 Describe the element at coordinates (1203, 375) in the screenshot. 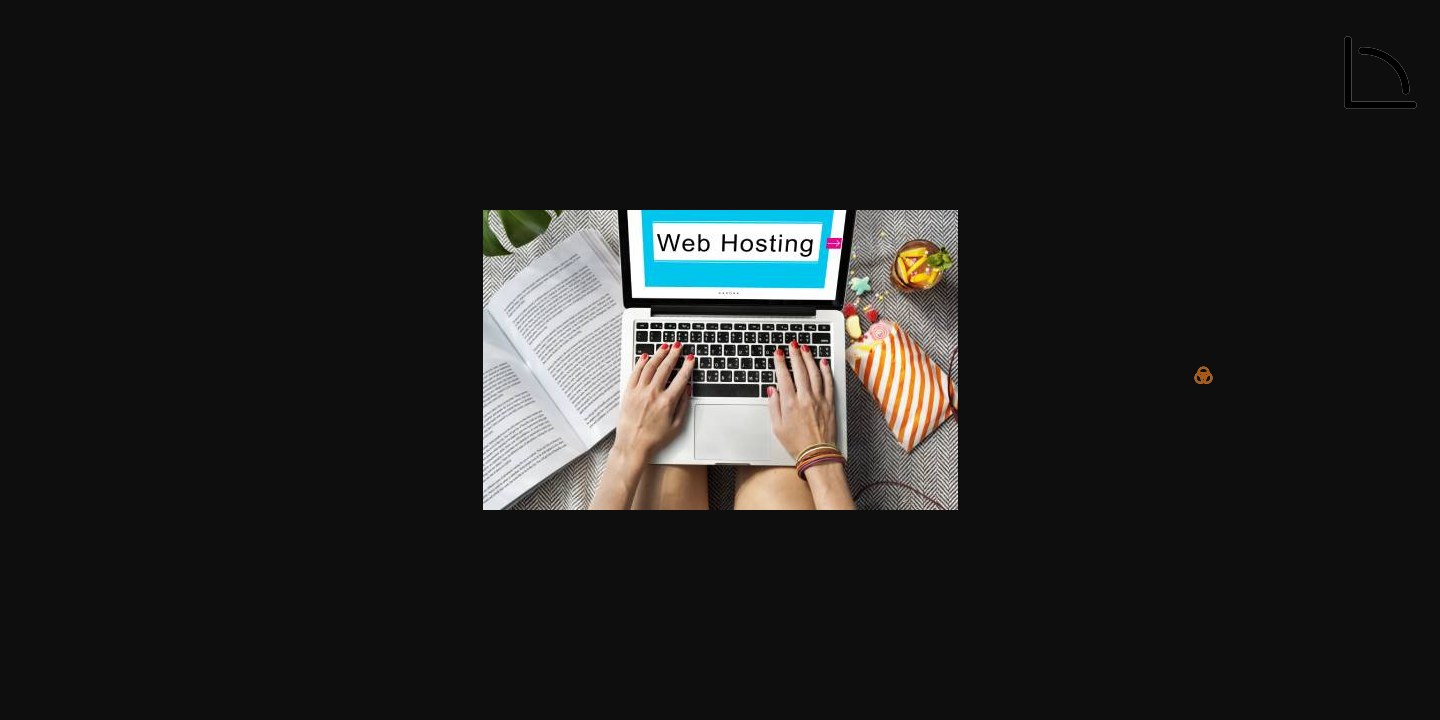

I see `indicates overlapping or shared elements between three sets` at that location.